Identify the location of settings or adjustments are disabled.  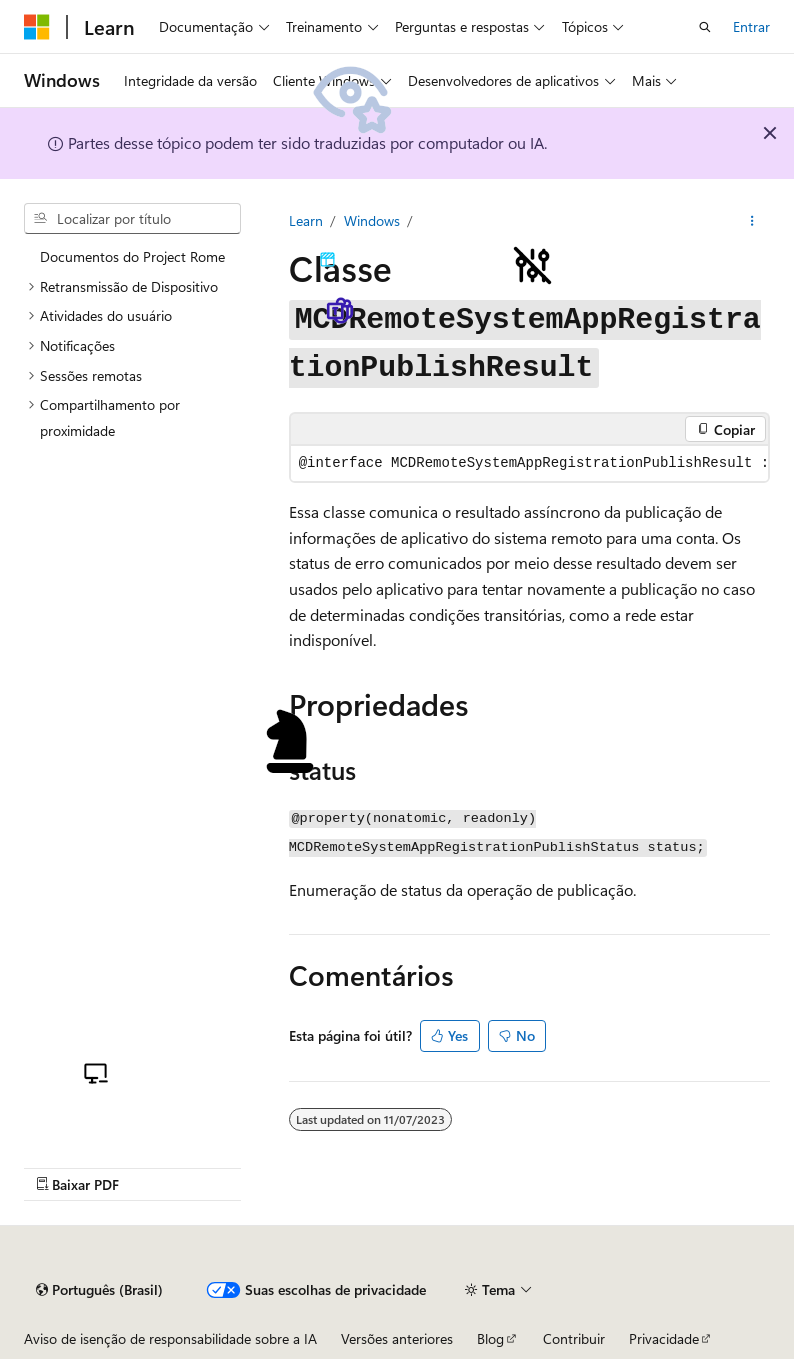
(532, 265).